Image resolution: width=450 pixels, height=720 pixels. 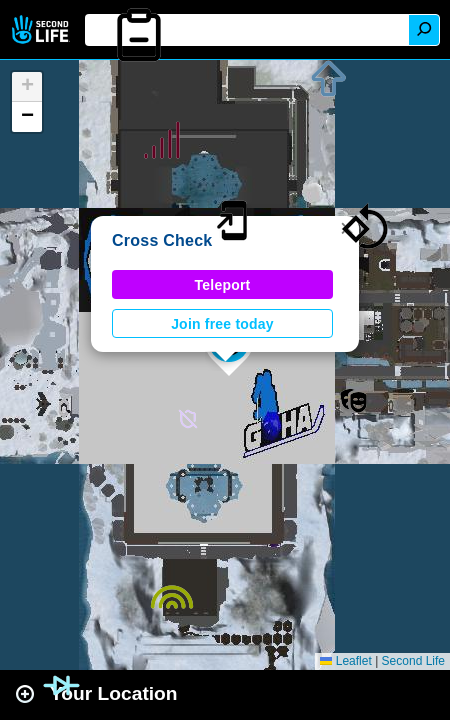 What do you see at coordinates (366, 227) in the screenshot?
I see `rotate image 90 degrees counterclockwise` at bounding box center [366, 227].